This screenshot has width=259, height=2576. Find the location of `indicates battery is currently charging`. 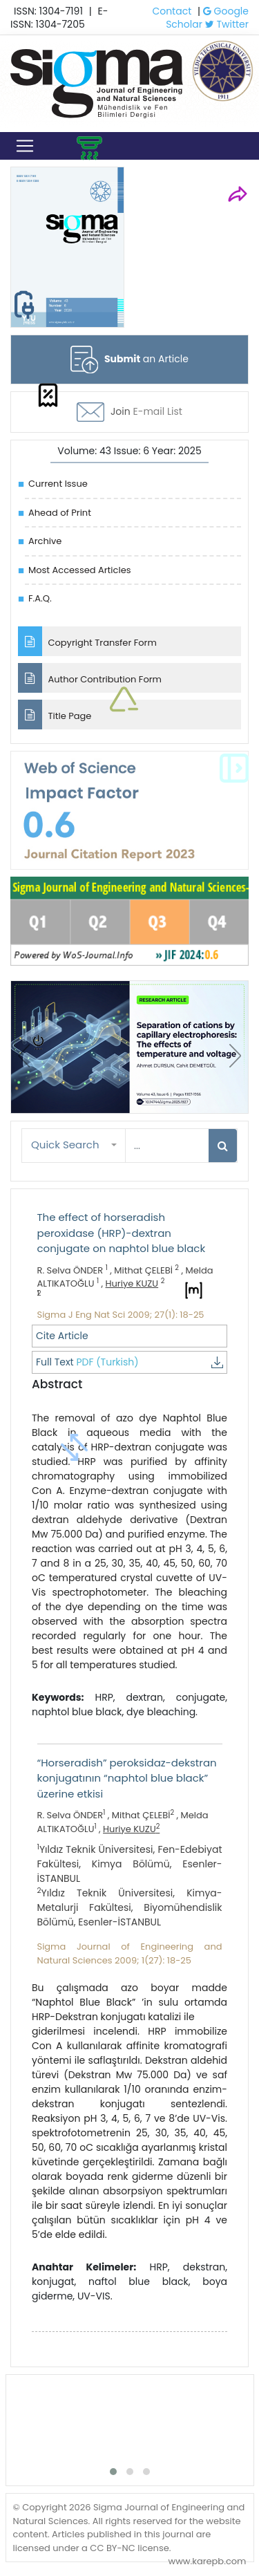

indicates battery is currently charging is located at coordinates (23, 304).